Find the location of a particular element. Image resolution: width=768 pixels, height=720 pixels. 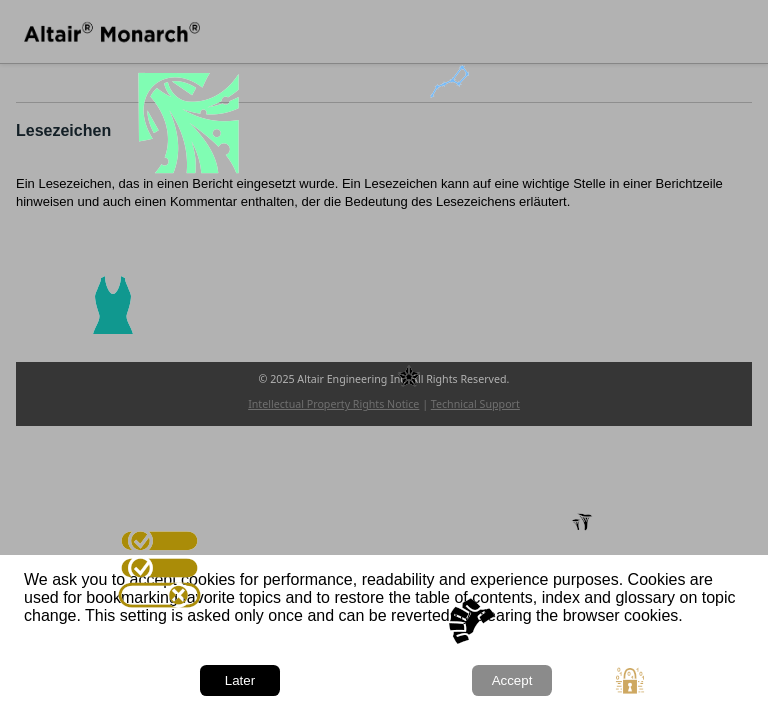

view ursa major constellation is located at coordinates (449, 81).